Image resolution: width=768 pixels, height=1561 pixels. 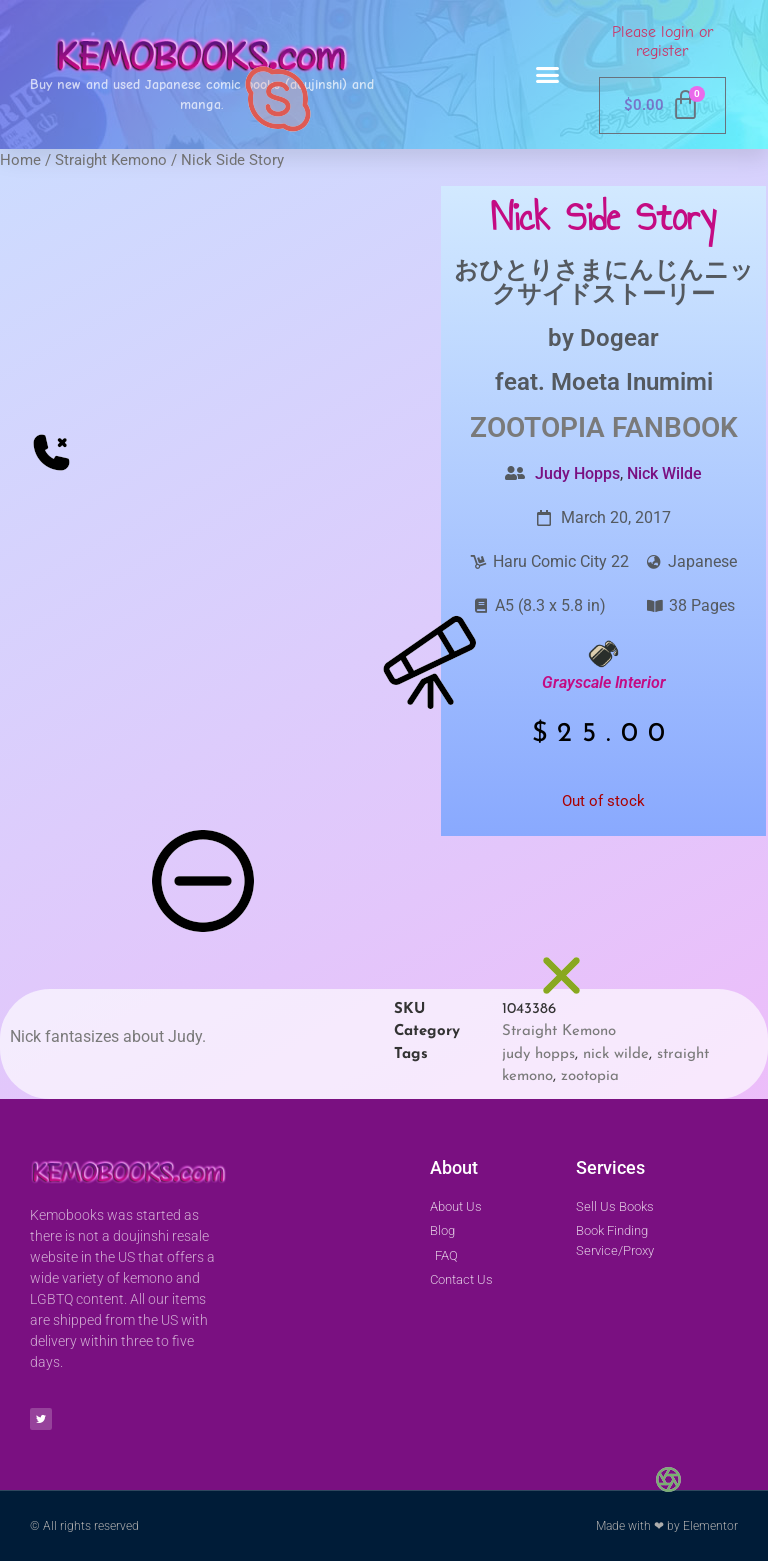 I want to click on adjust camera aperture settings, so click(x=668, y=1479).